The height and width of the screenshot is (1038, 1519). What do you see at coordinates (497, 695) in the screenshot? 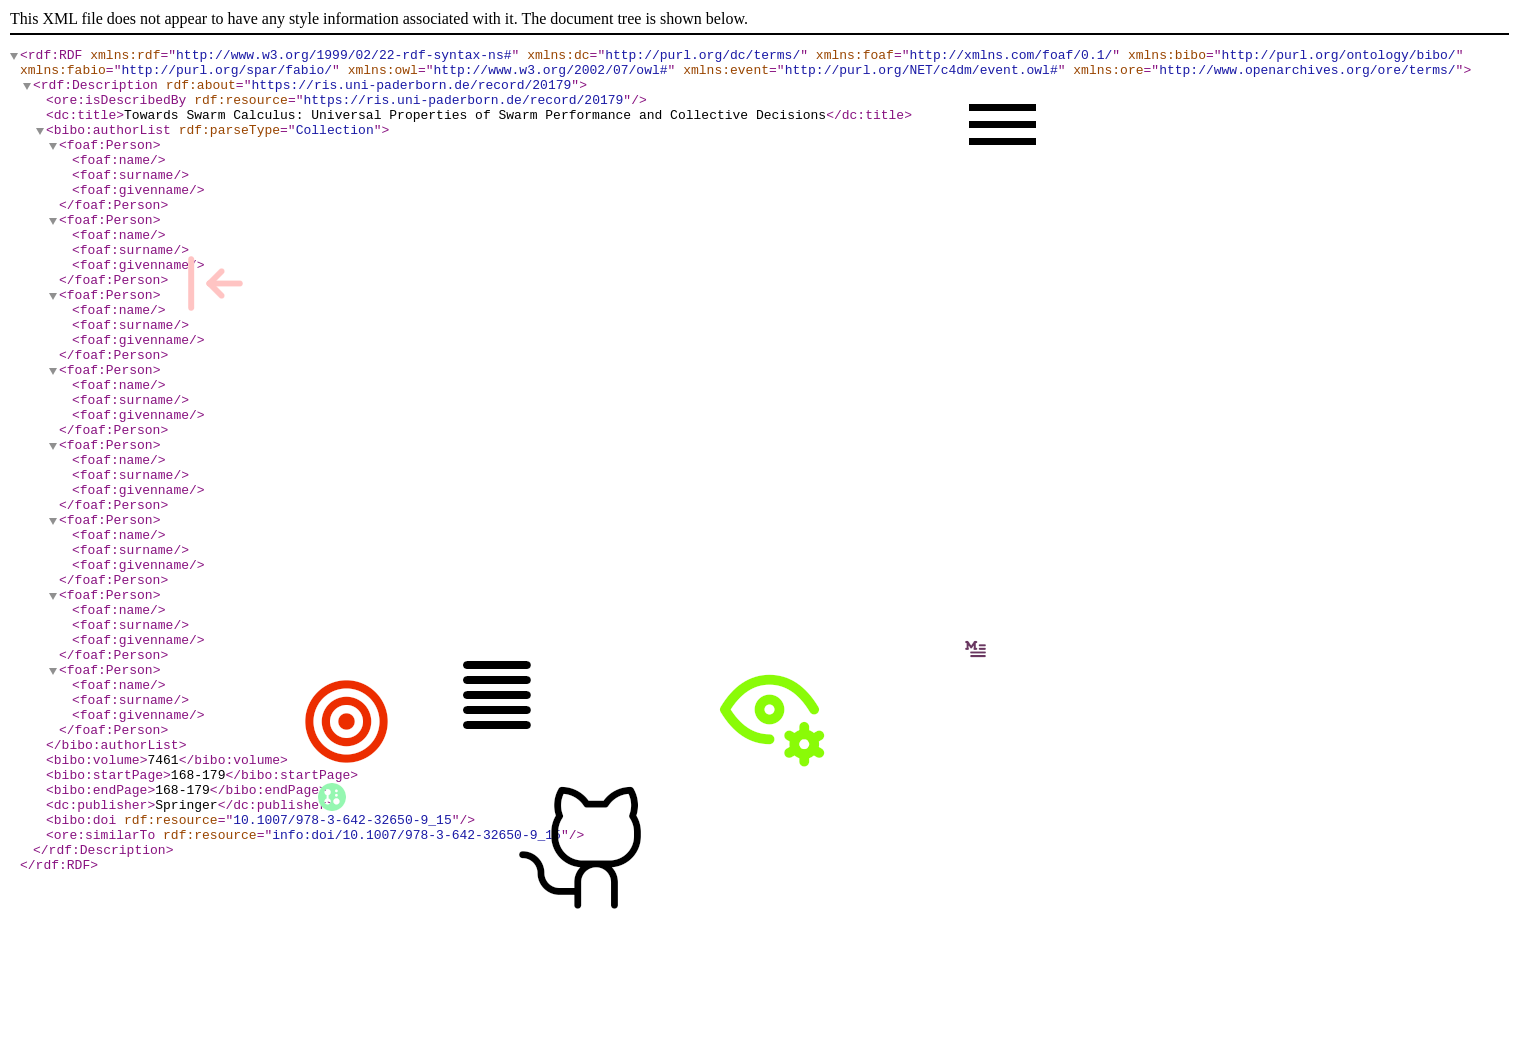
I see `justify text alignment` at bounding box center [497, 695].